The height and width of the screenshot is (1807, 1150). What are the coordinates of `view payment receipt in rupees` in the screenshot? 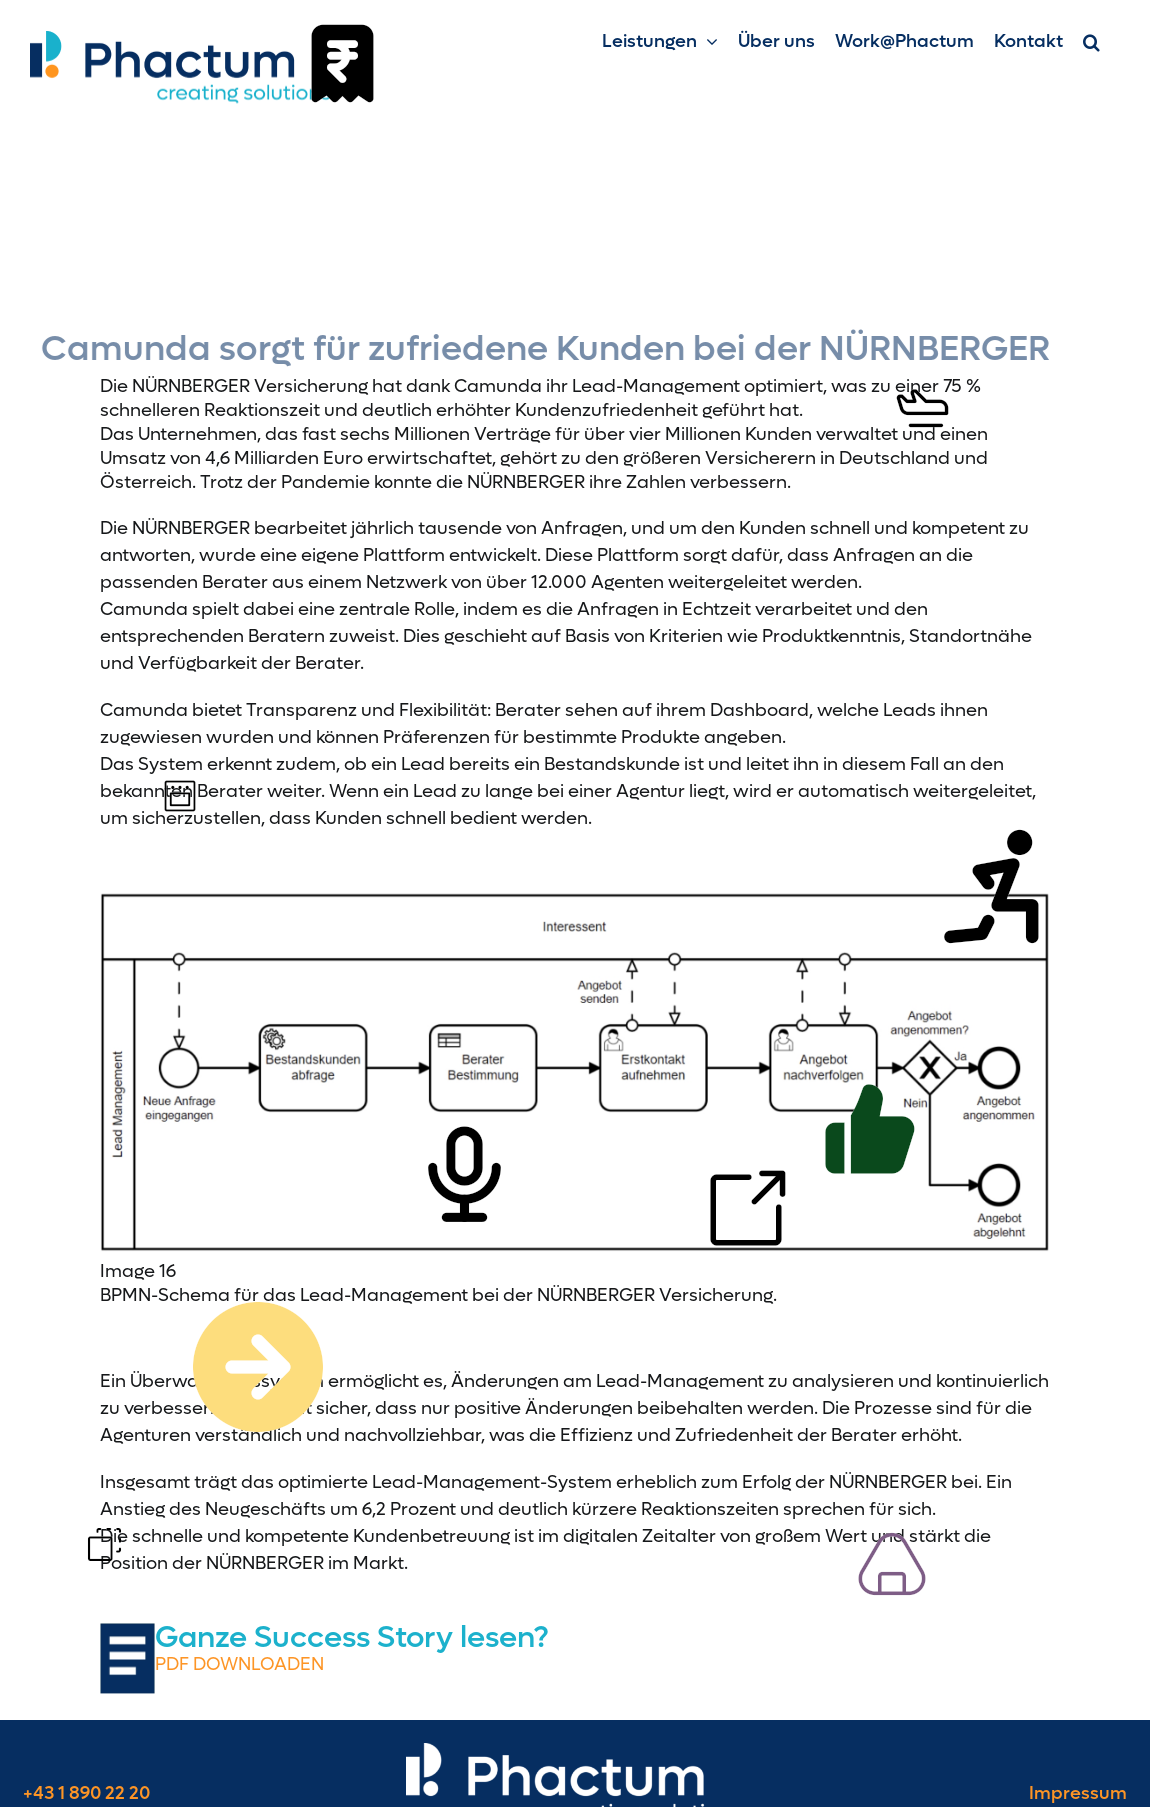 It's located at (342, 63).